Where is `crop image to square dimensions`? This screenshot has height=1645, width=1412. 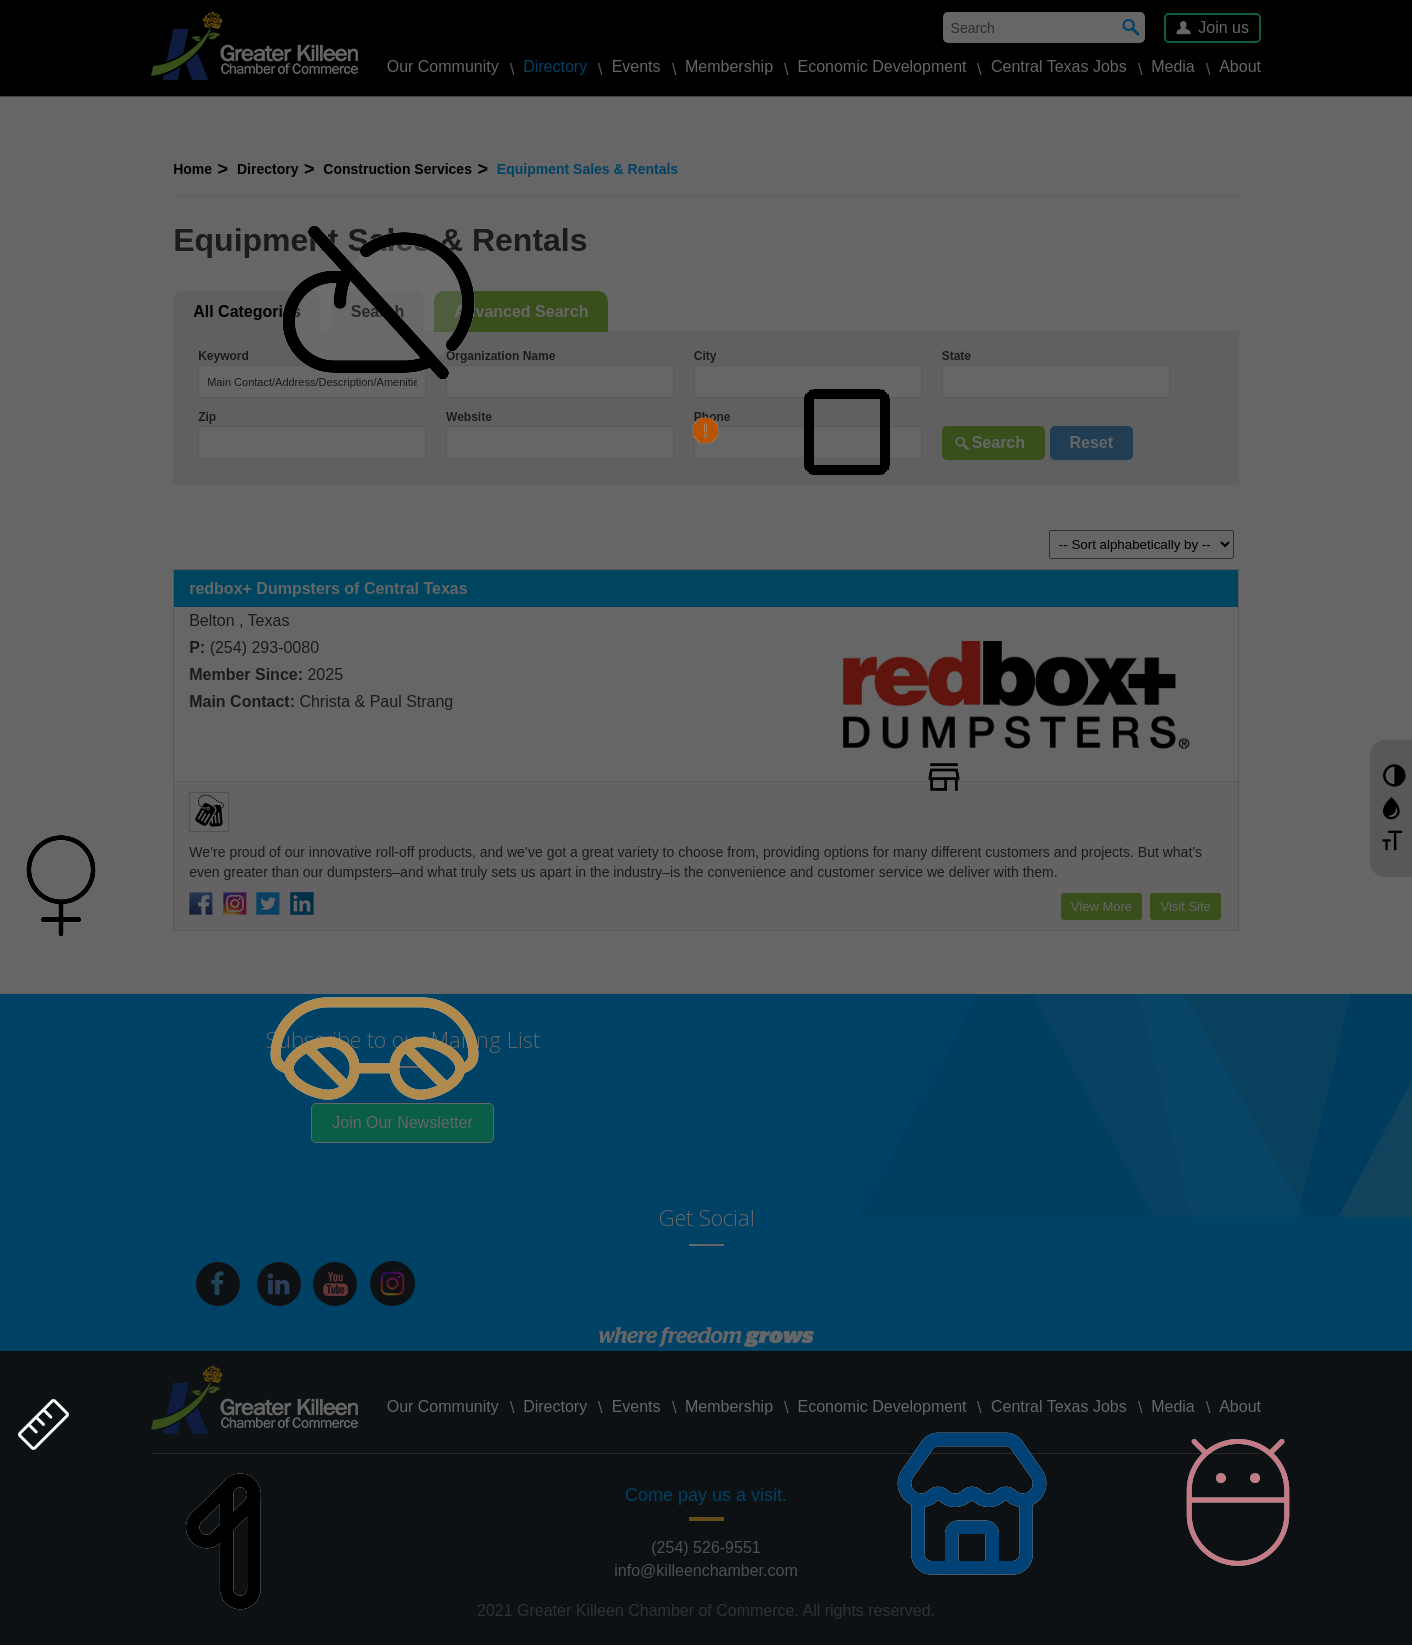 crop image to square dimensions is located at coordinates (847, 432).